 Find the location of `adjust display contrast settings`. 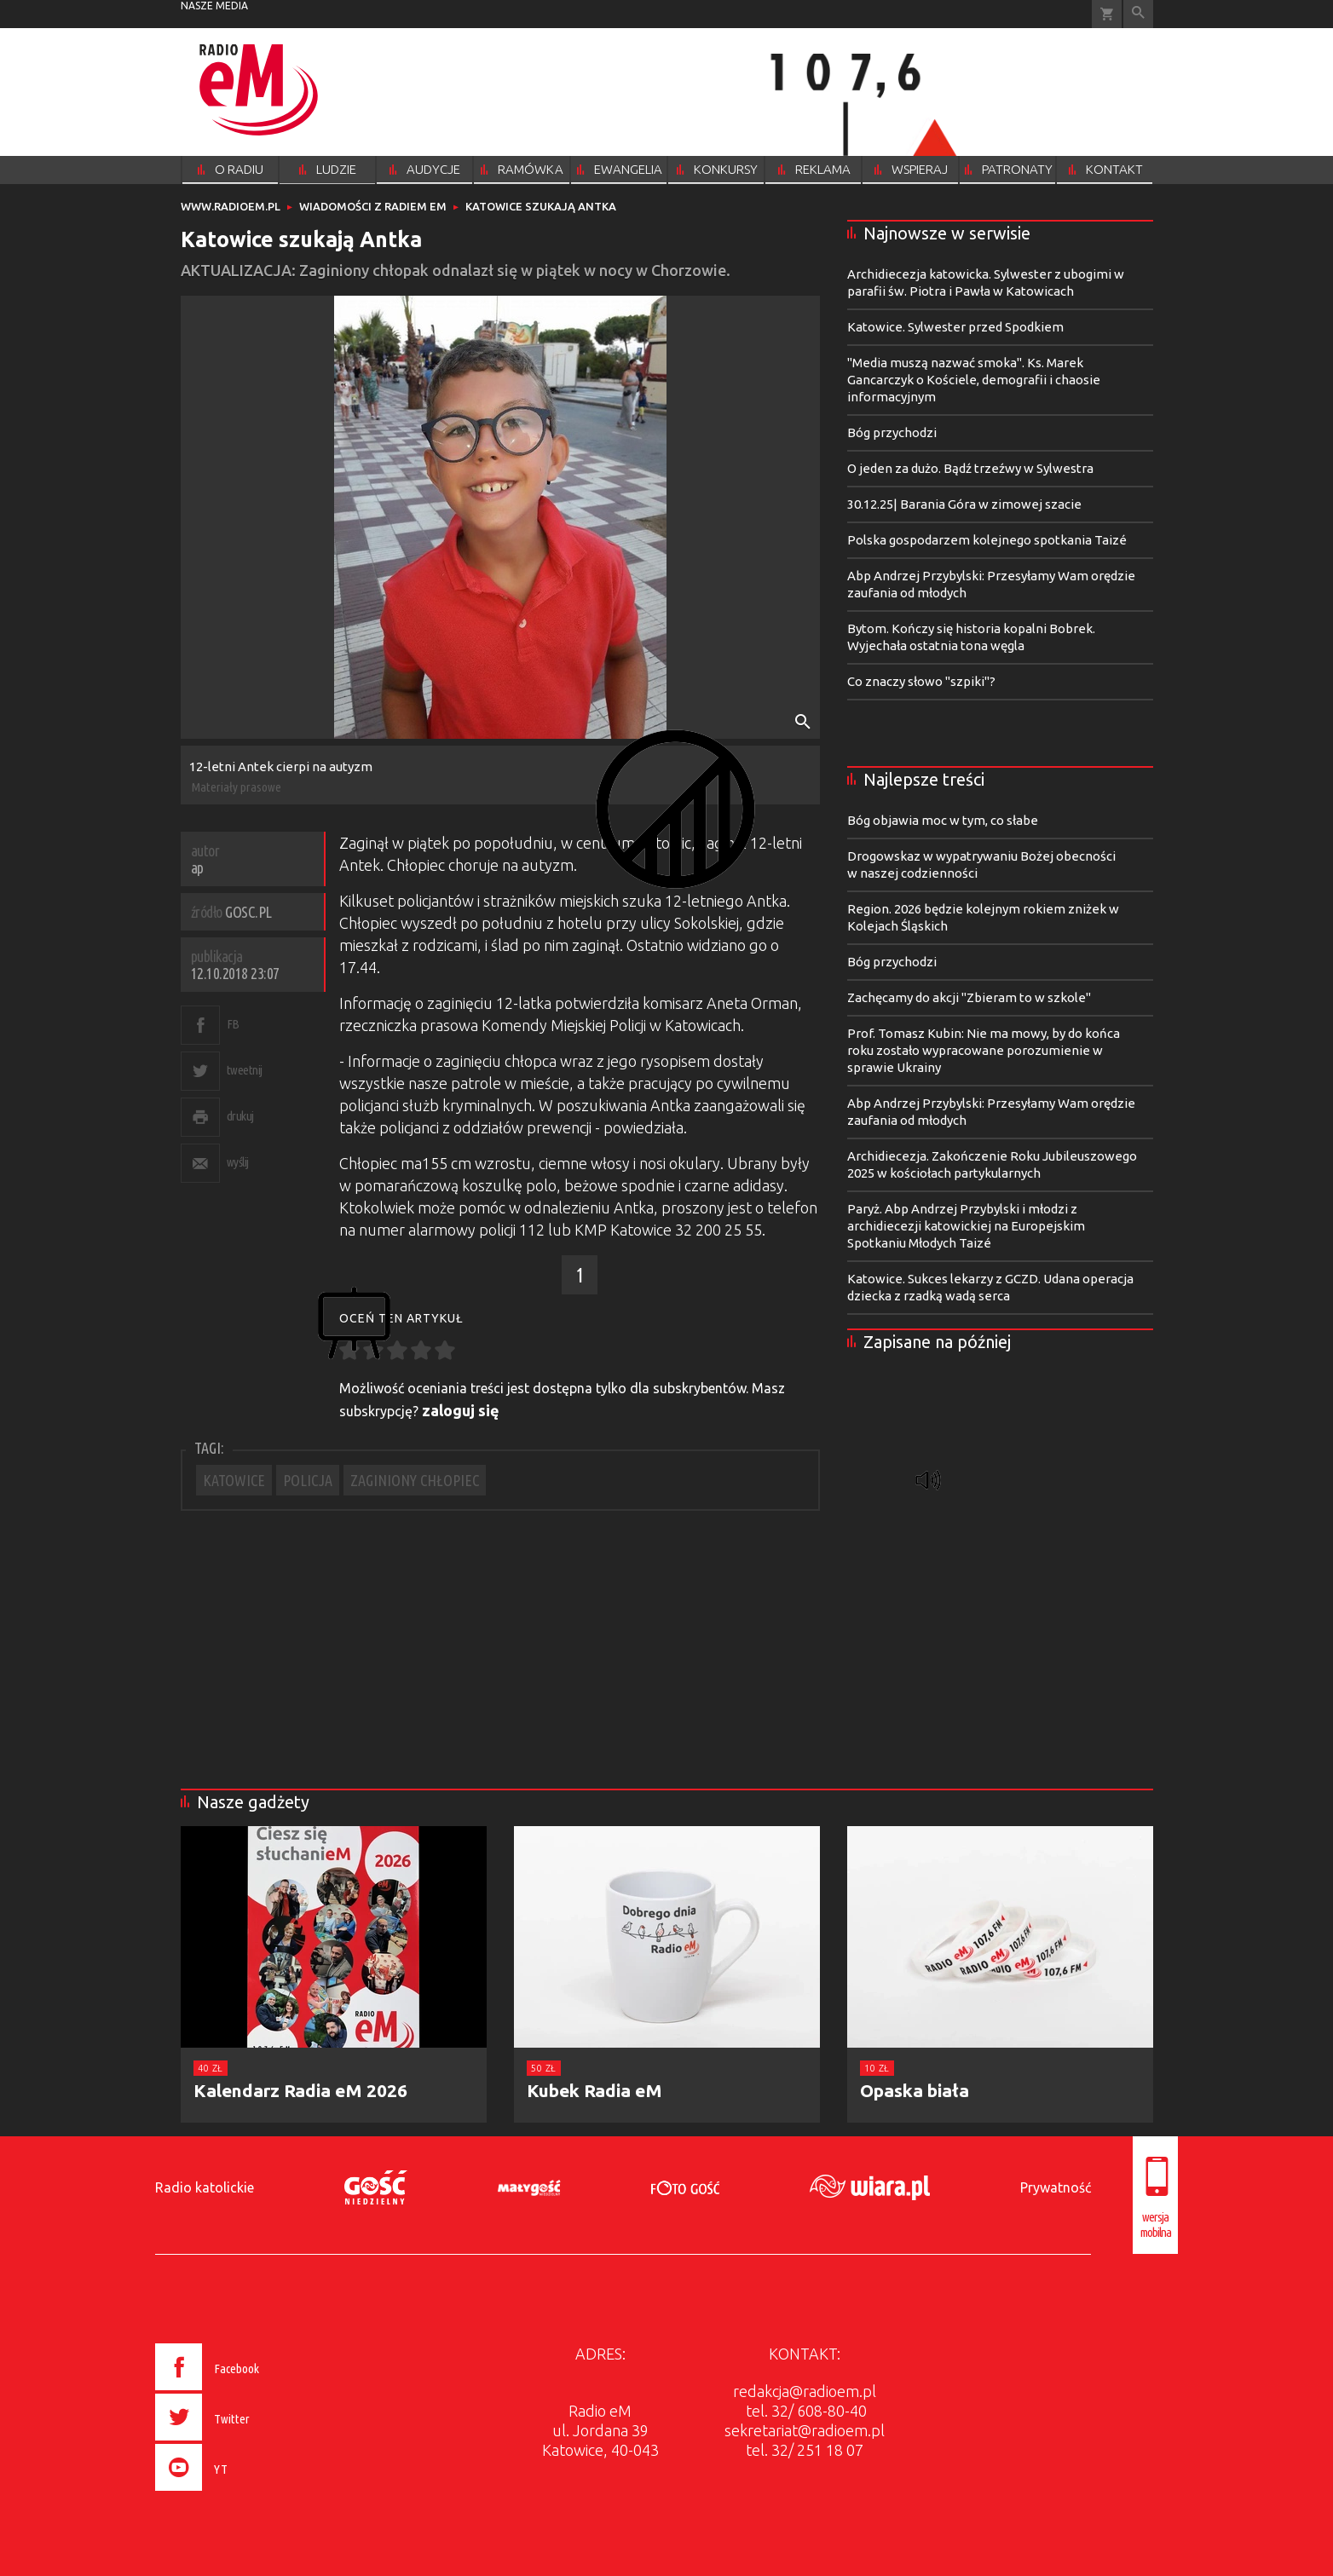

adjust display contrast settings is located at coordinates (675, 809).